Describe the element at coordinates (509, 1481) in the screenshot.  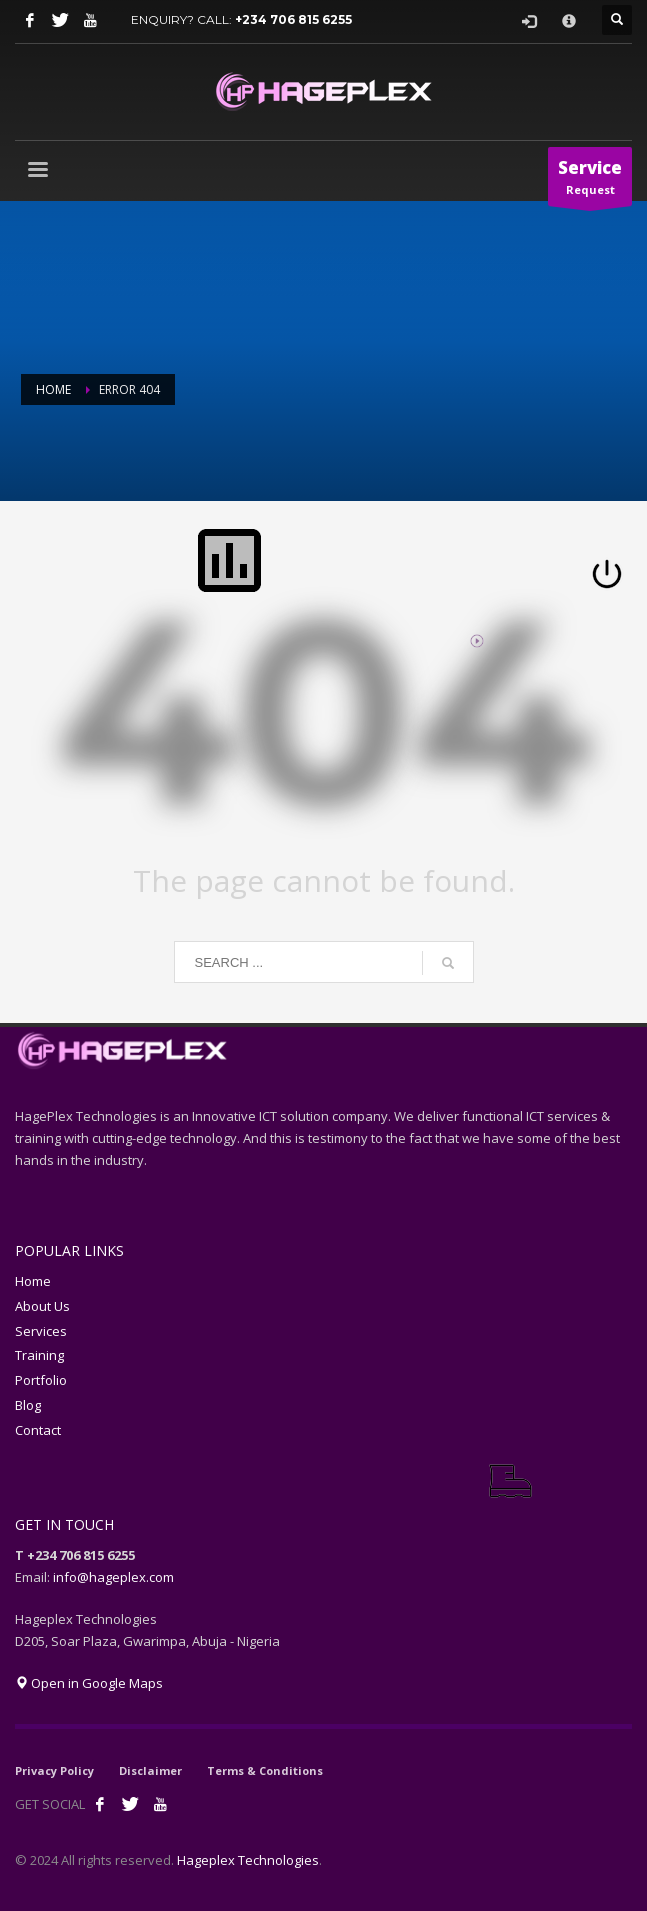
I see `view footwear or shoe category` at that location.